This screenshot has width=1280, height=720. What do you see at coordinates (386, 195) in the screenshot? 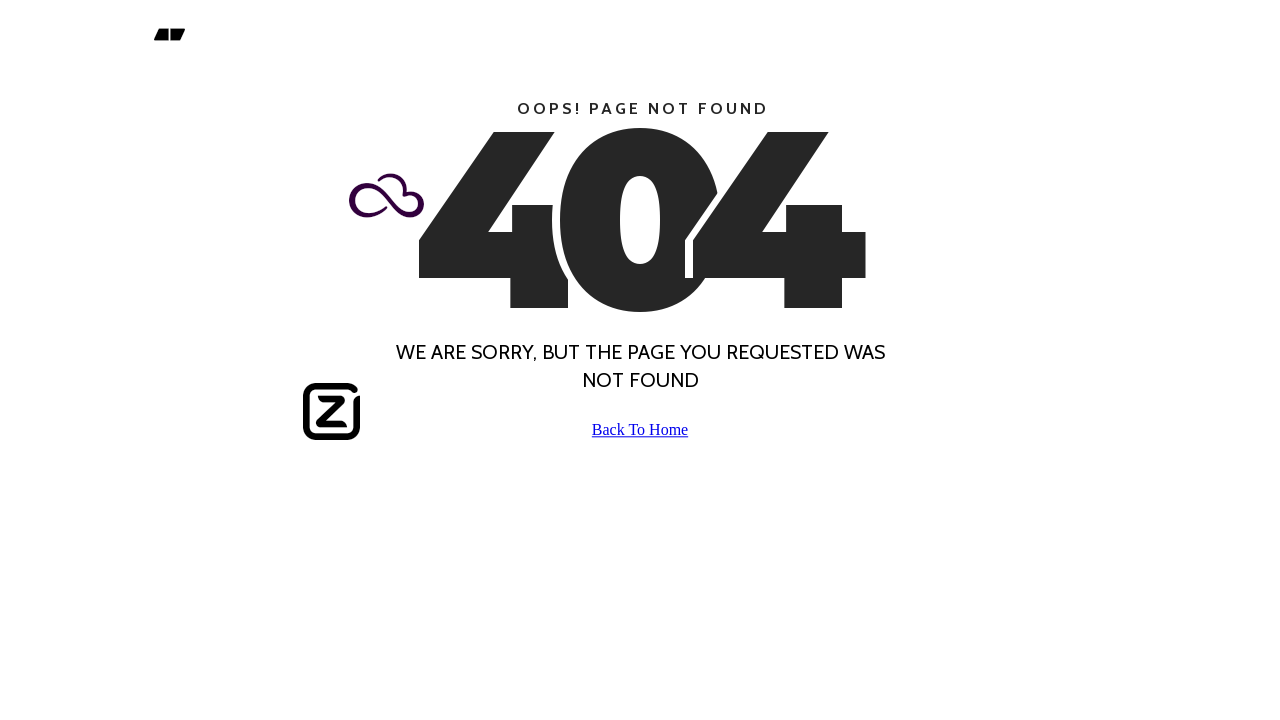
I see `skyatlas brand logo` at bounding box center [386, 195].